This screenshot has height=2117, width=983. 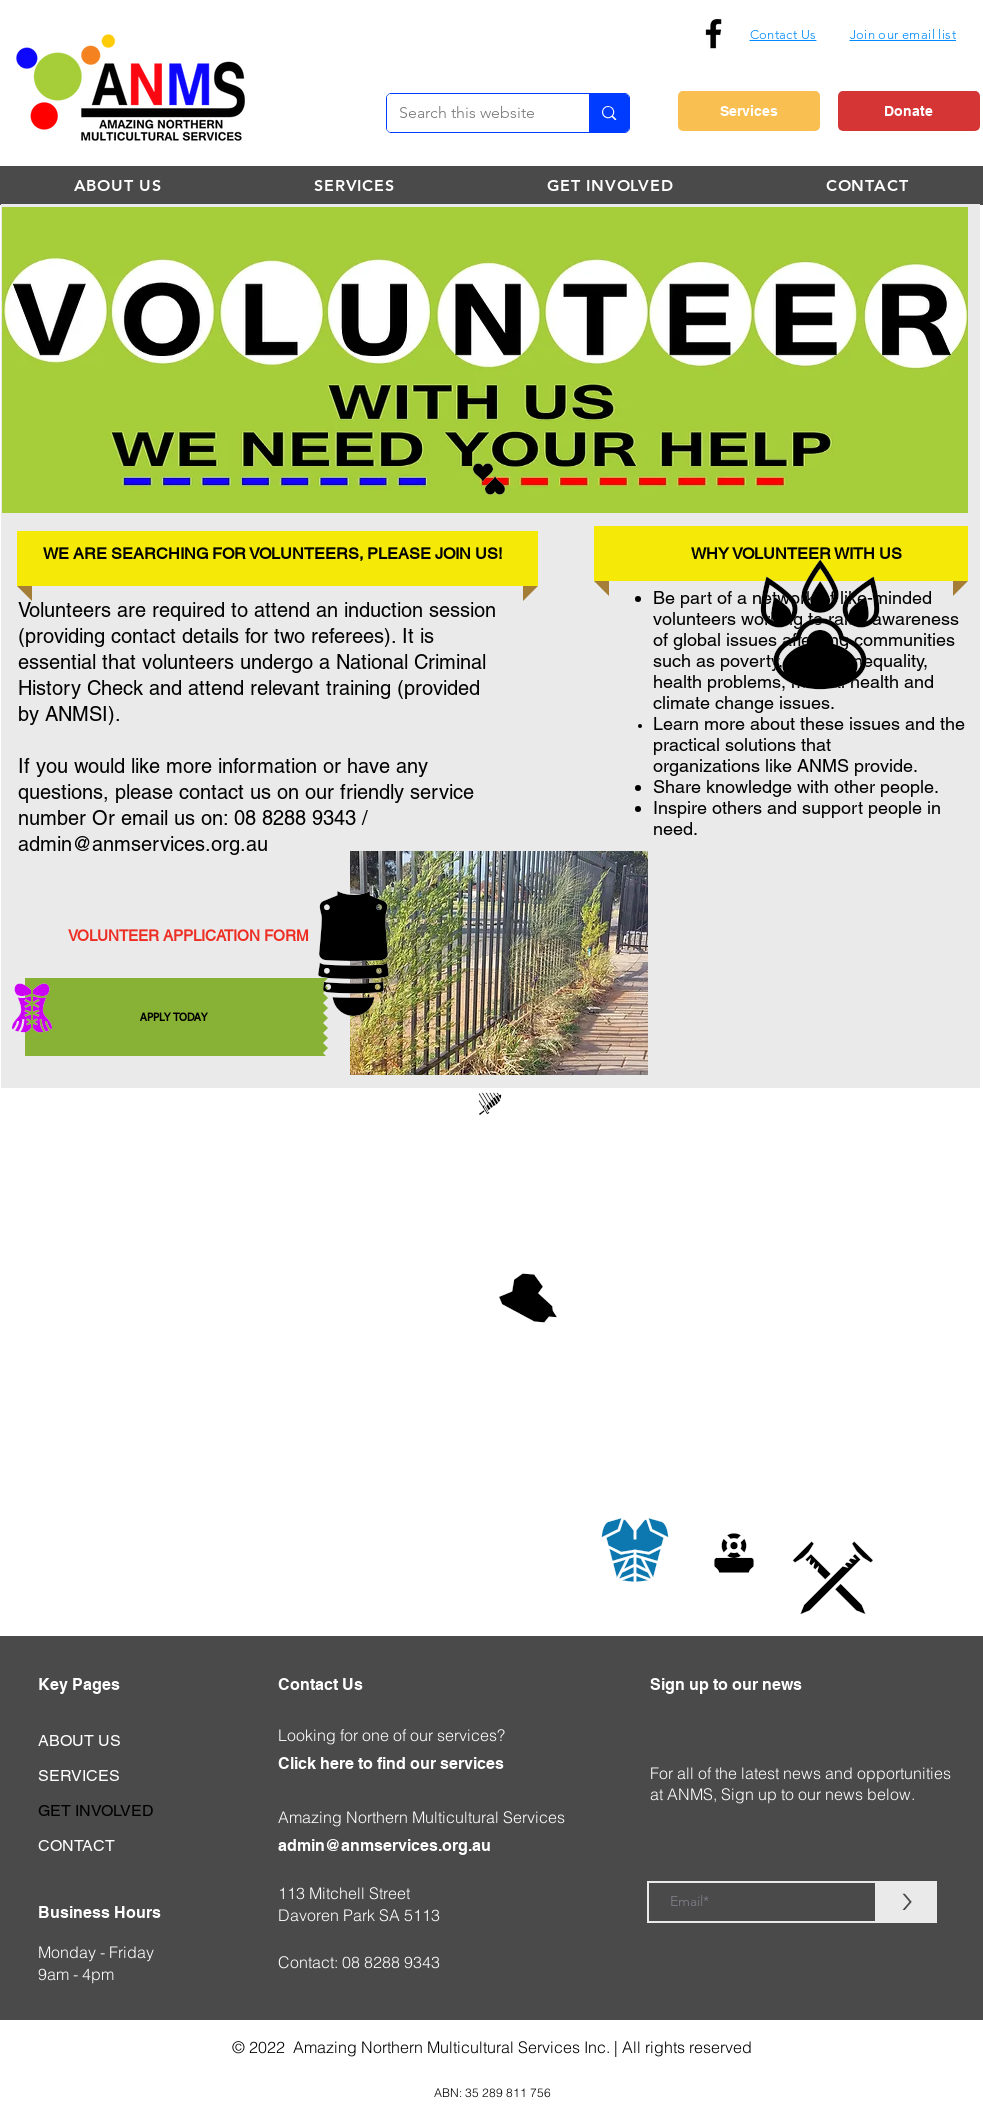 What do you see at coordinates (353, 953) in the screenshot?
I see `equip body armor to your character` at bounding box center [353, 953].